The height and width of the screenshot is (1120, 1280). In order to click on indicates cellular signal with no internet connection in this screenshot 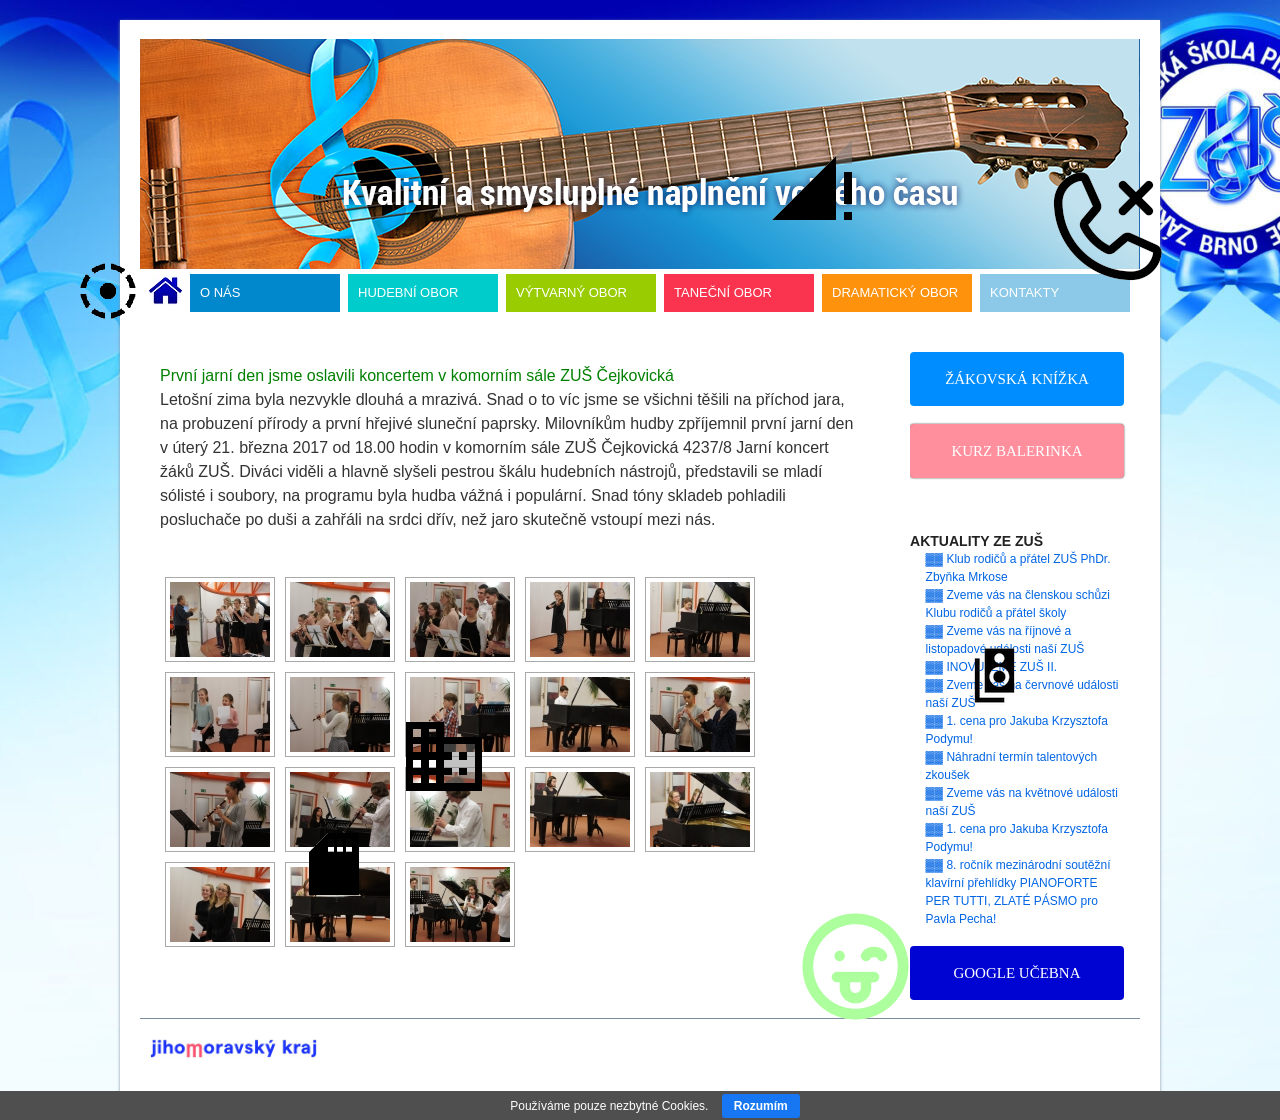, I will do `click(812, 180)`.